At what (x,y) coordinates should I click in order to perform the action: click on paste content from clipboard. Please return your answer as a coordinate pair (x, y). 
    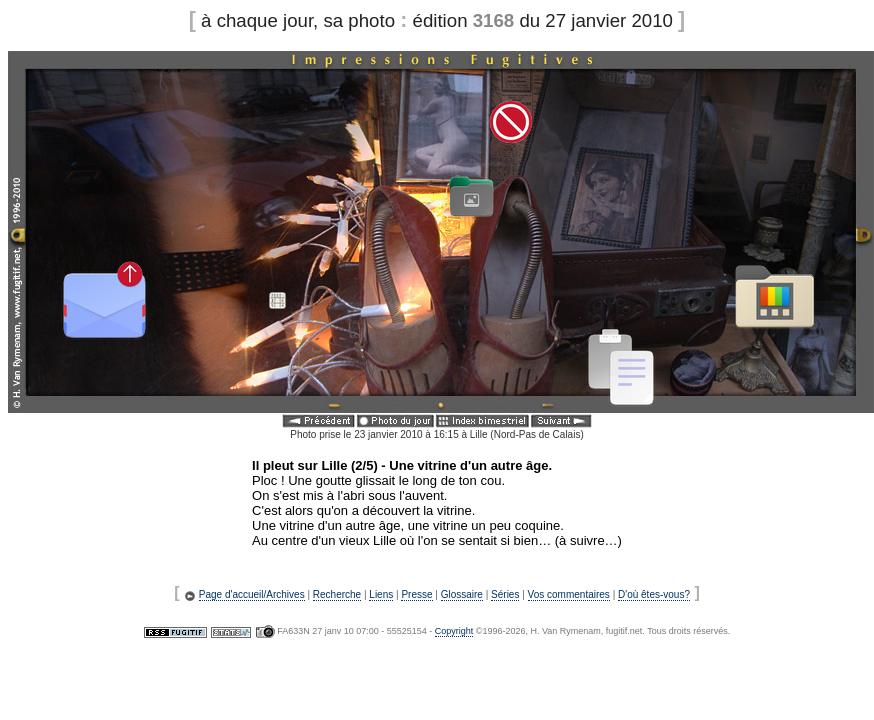
    Looking at the image, I should click on (621, 367).